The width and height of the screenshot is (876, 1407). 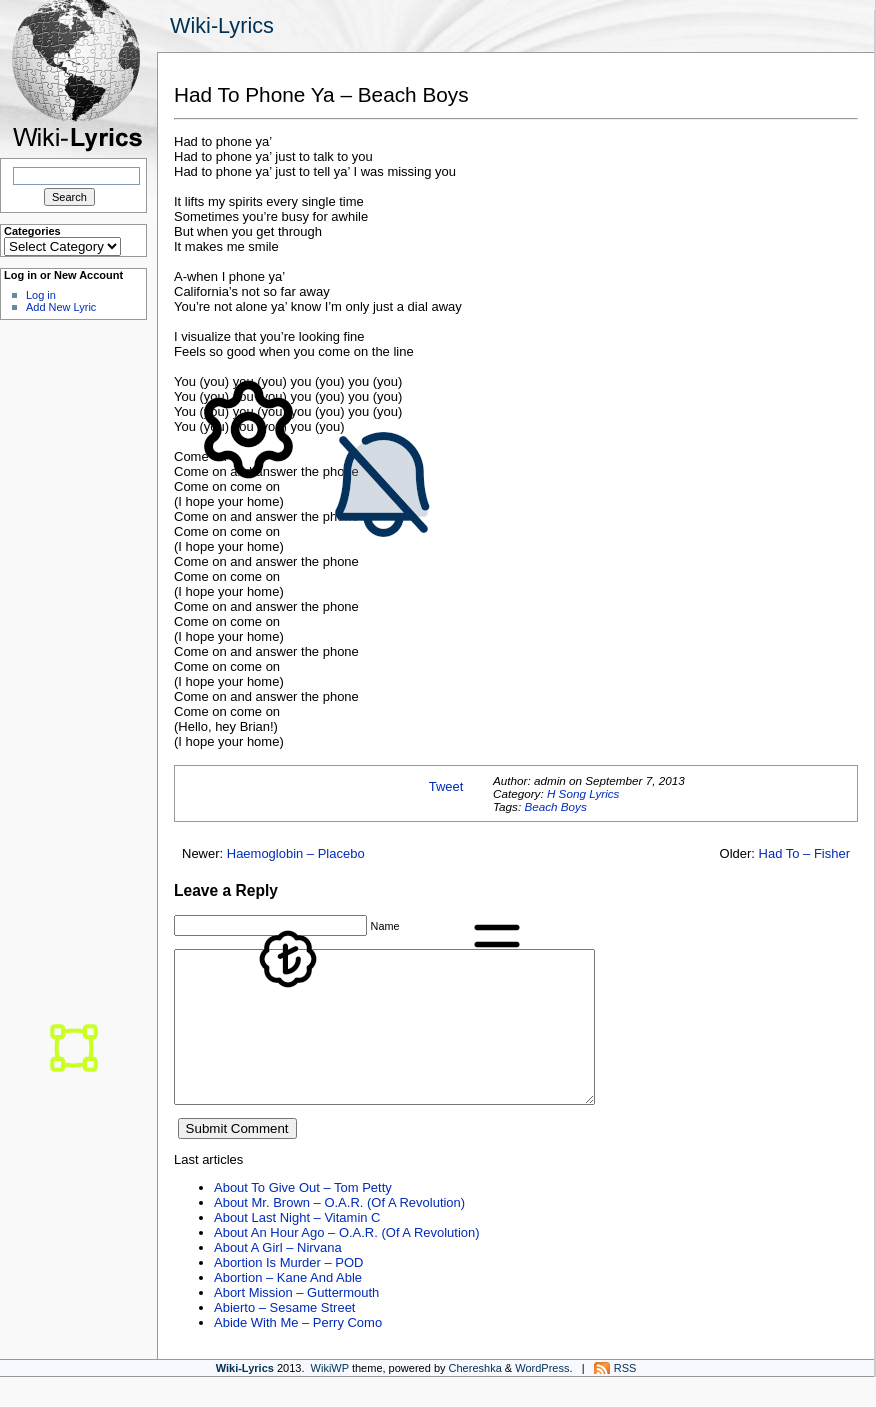 I want to click on mute notifications, so click(x=383, y=484).